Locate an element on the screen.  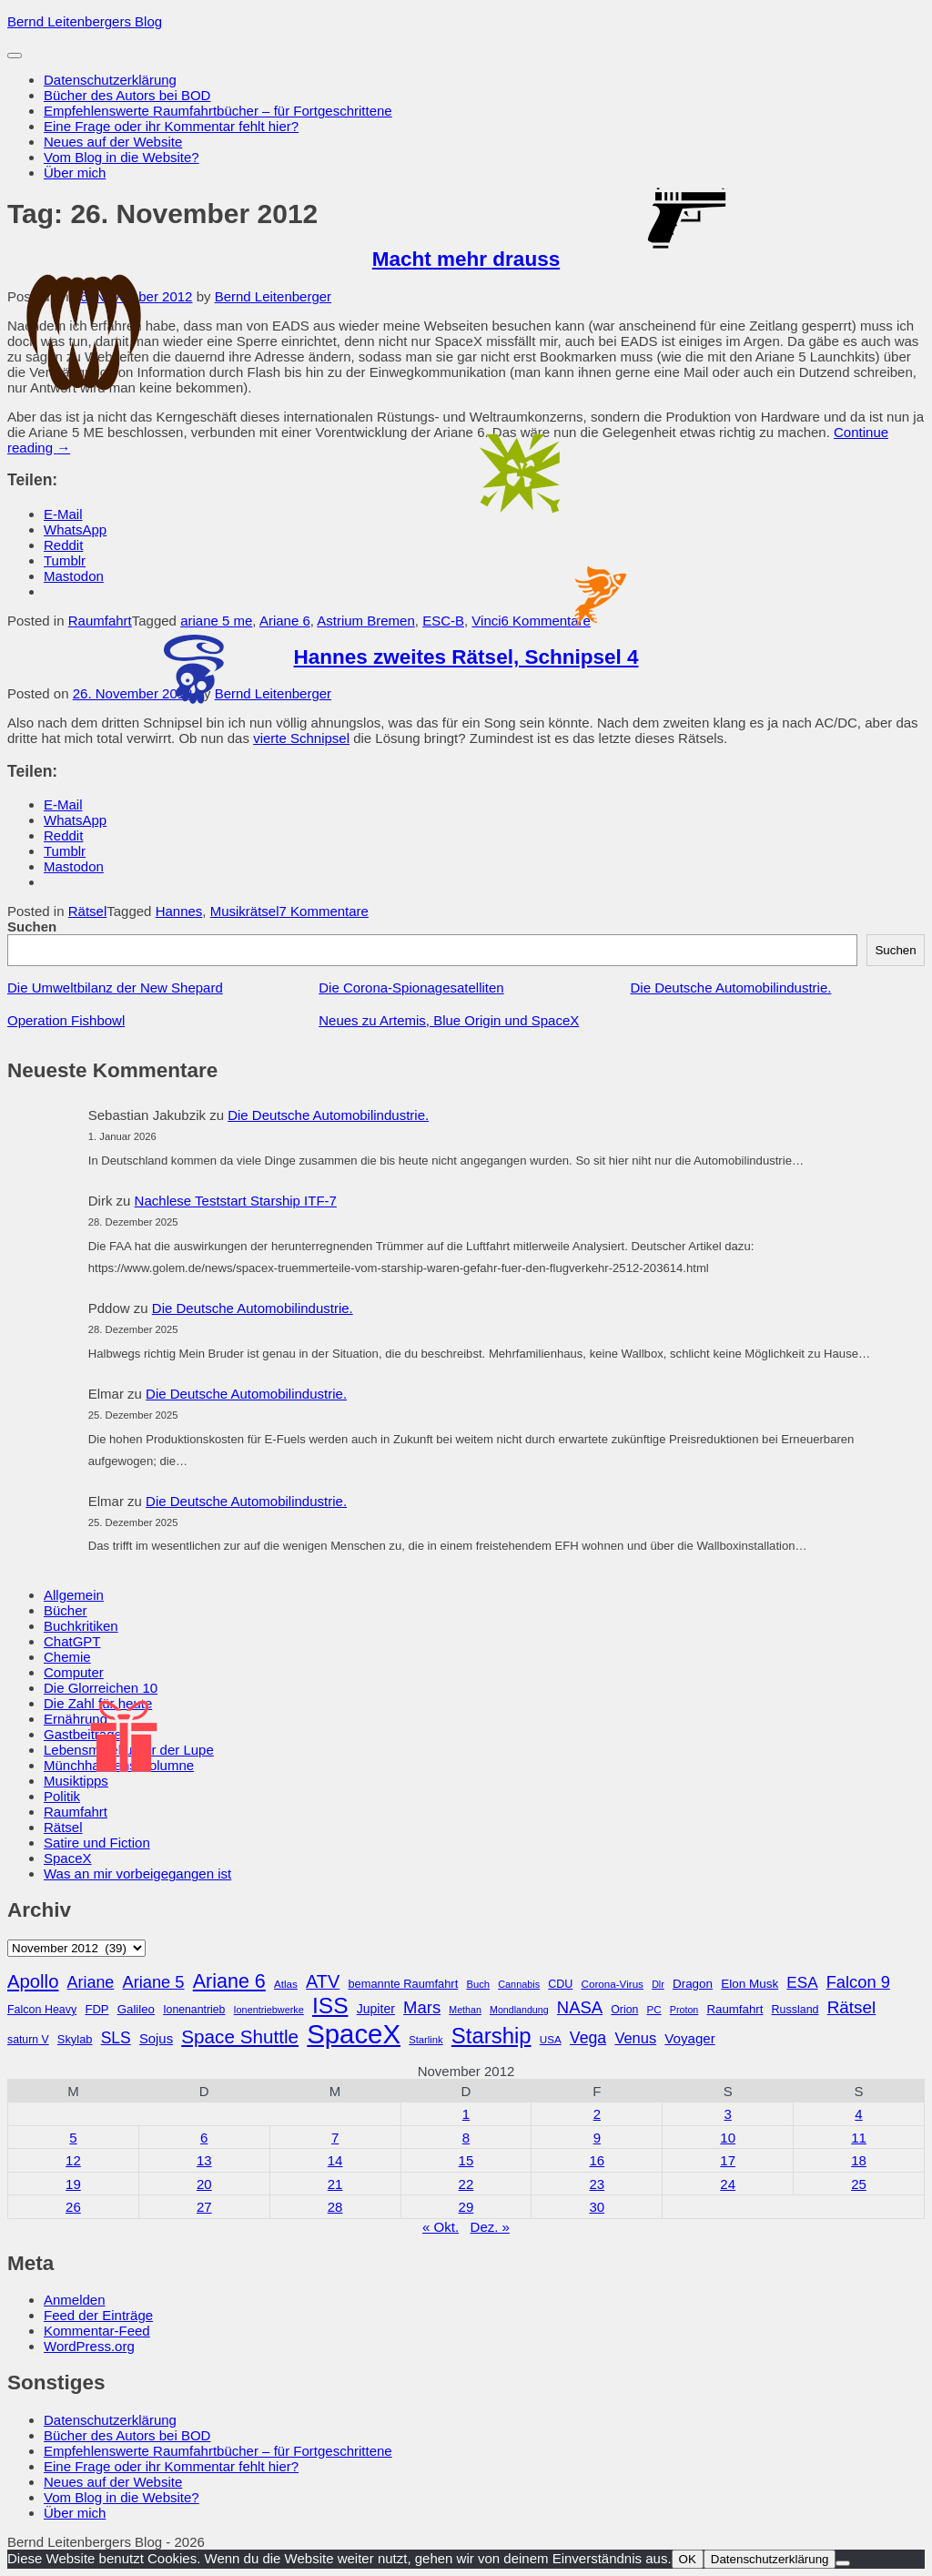
represents a monster or creature enemy type is located at coordinates (84, 332).